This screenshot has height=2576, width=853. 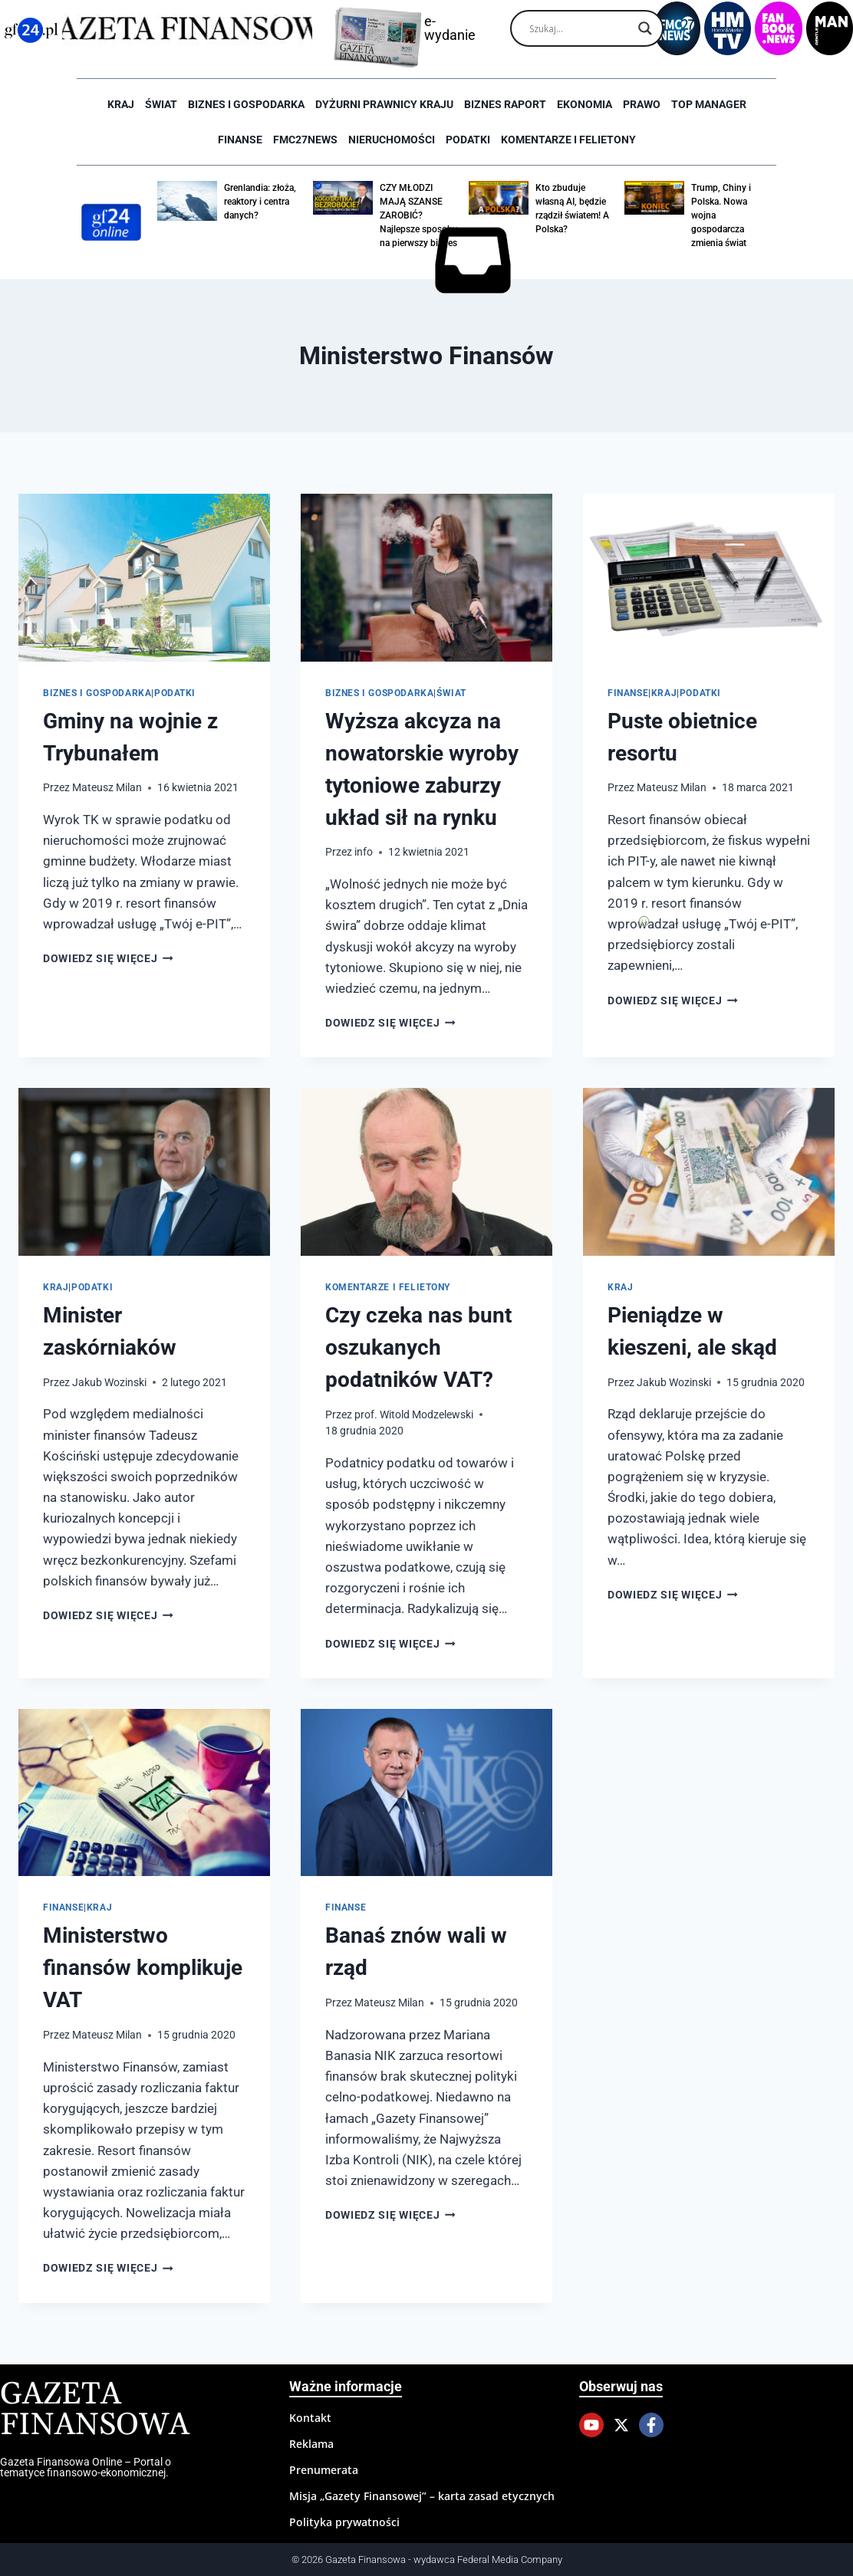 What do you see at coordinates (644, 921) in the screenshot?
I see `indicates an error or something went wrong` at bounding box center [644, 921].